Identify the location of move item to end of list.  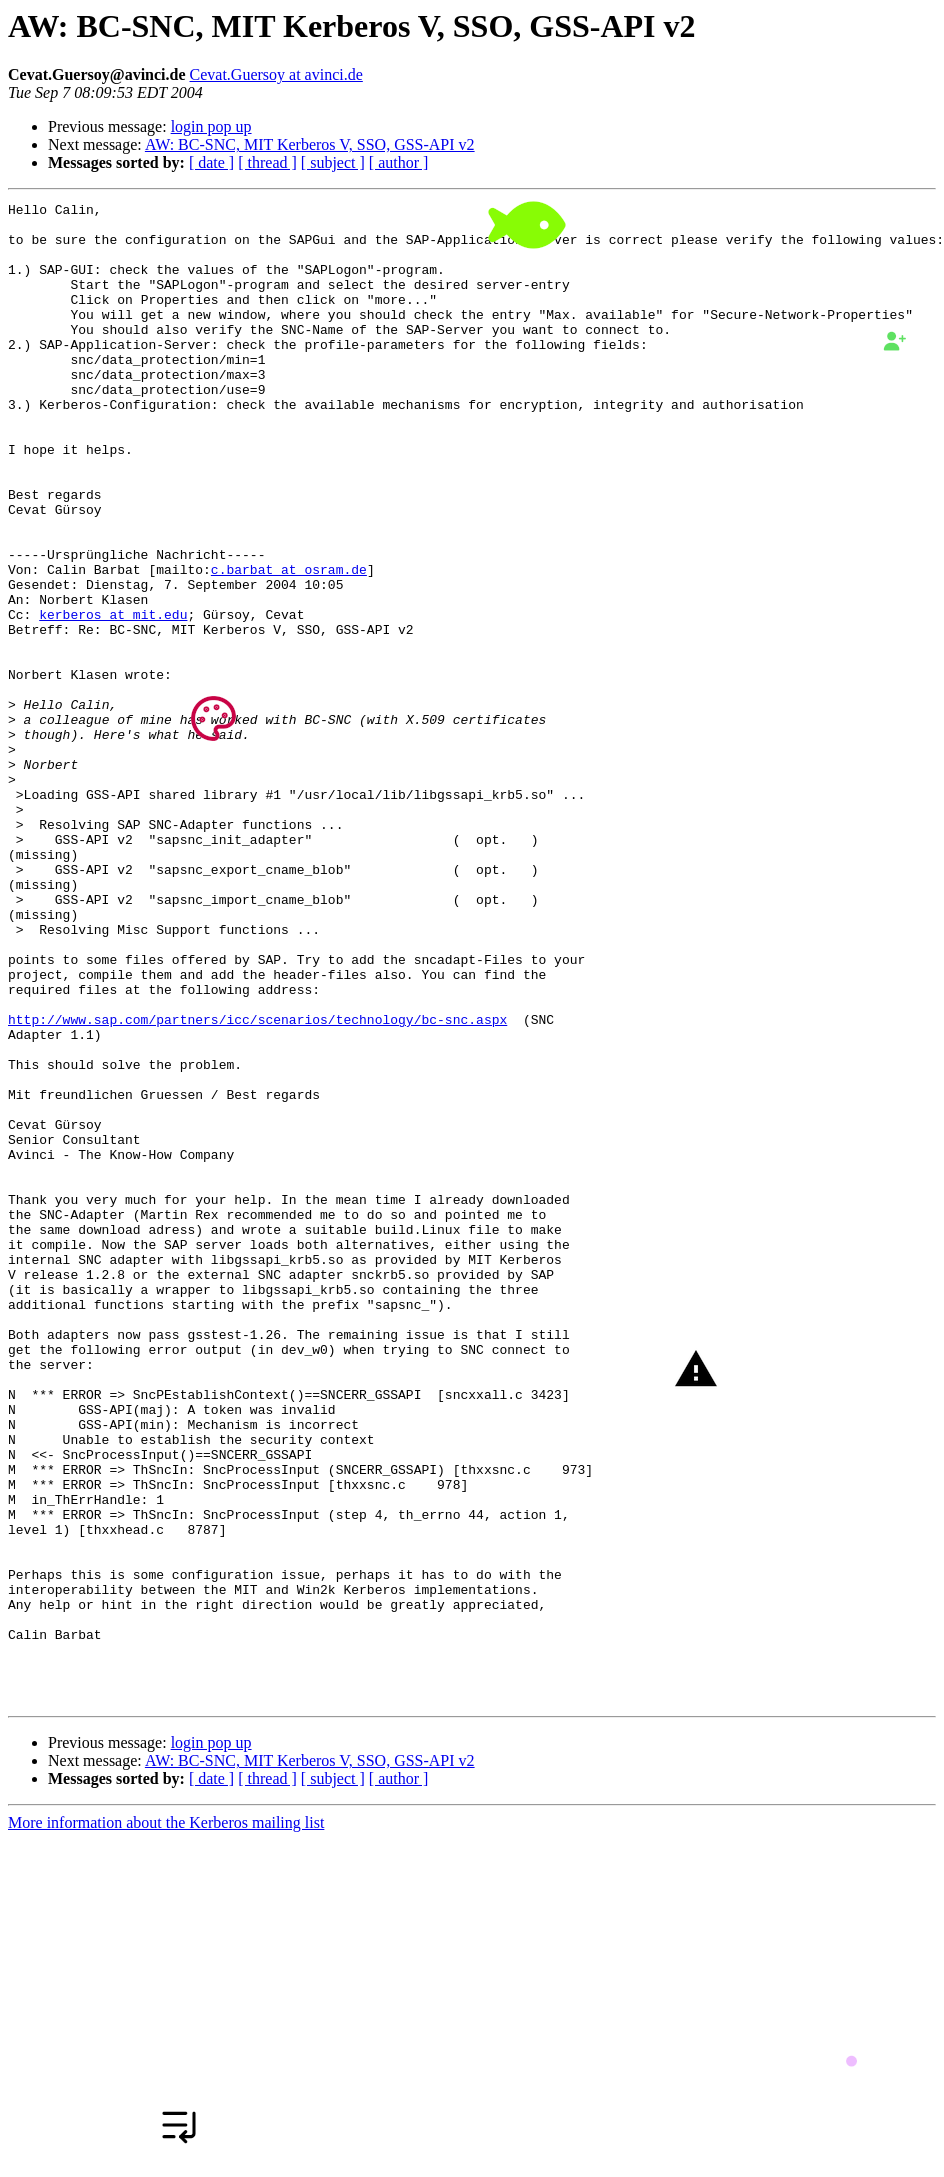
(179, 2125).